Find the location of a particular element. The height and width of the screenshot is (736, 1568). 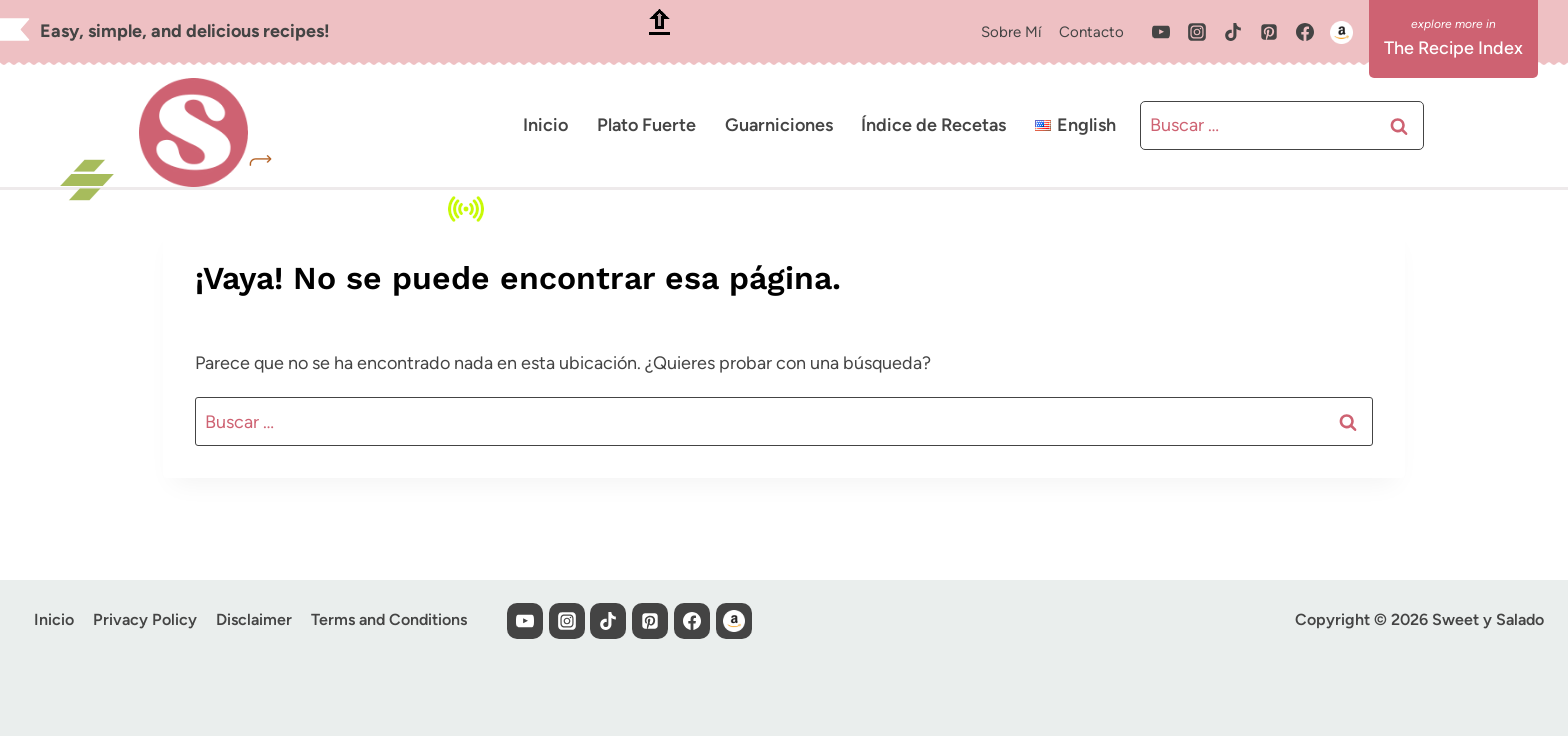

forward or share content is located at coordinates (260, 160).